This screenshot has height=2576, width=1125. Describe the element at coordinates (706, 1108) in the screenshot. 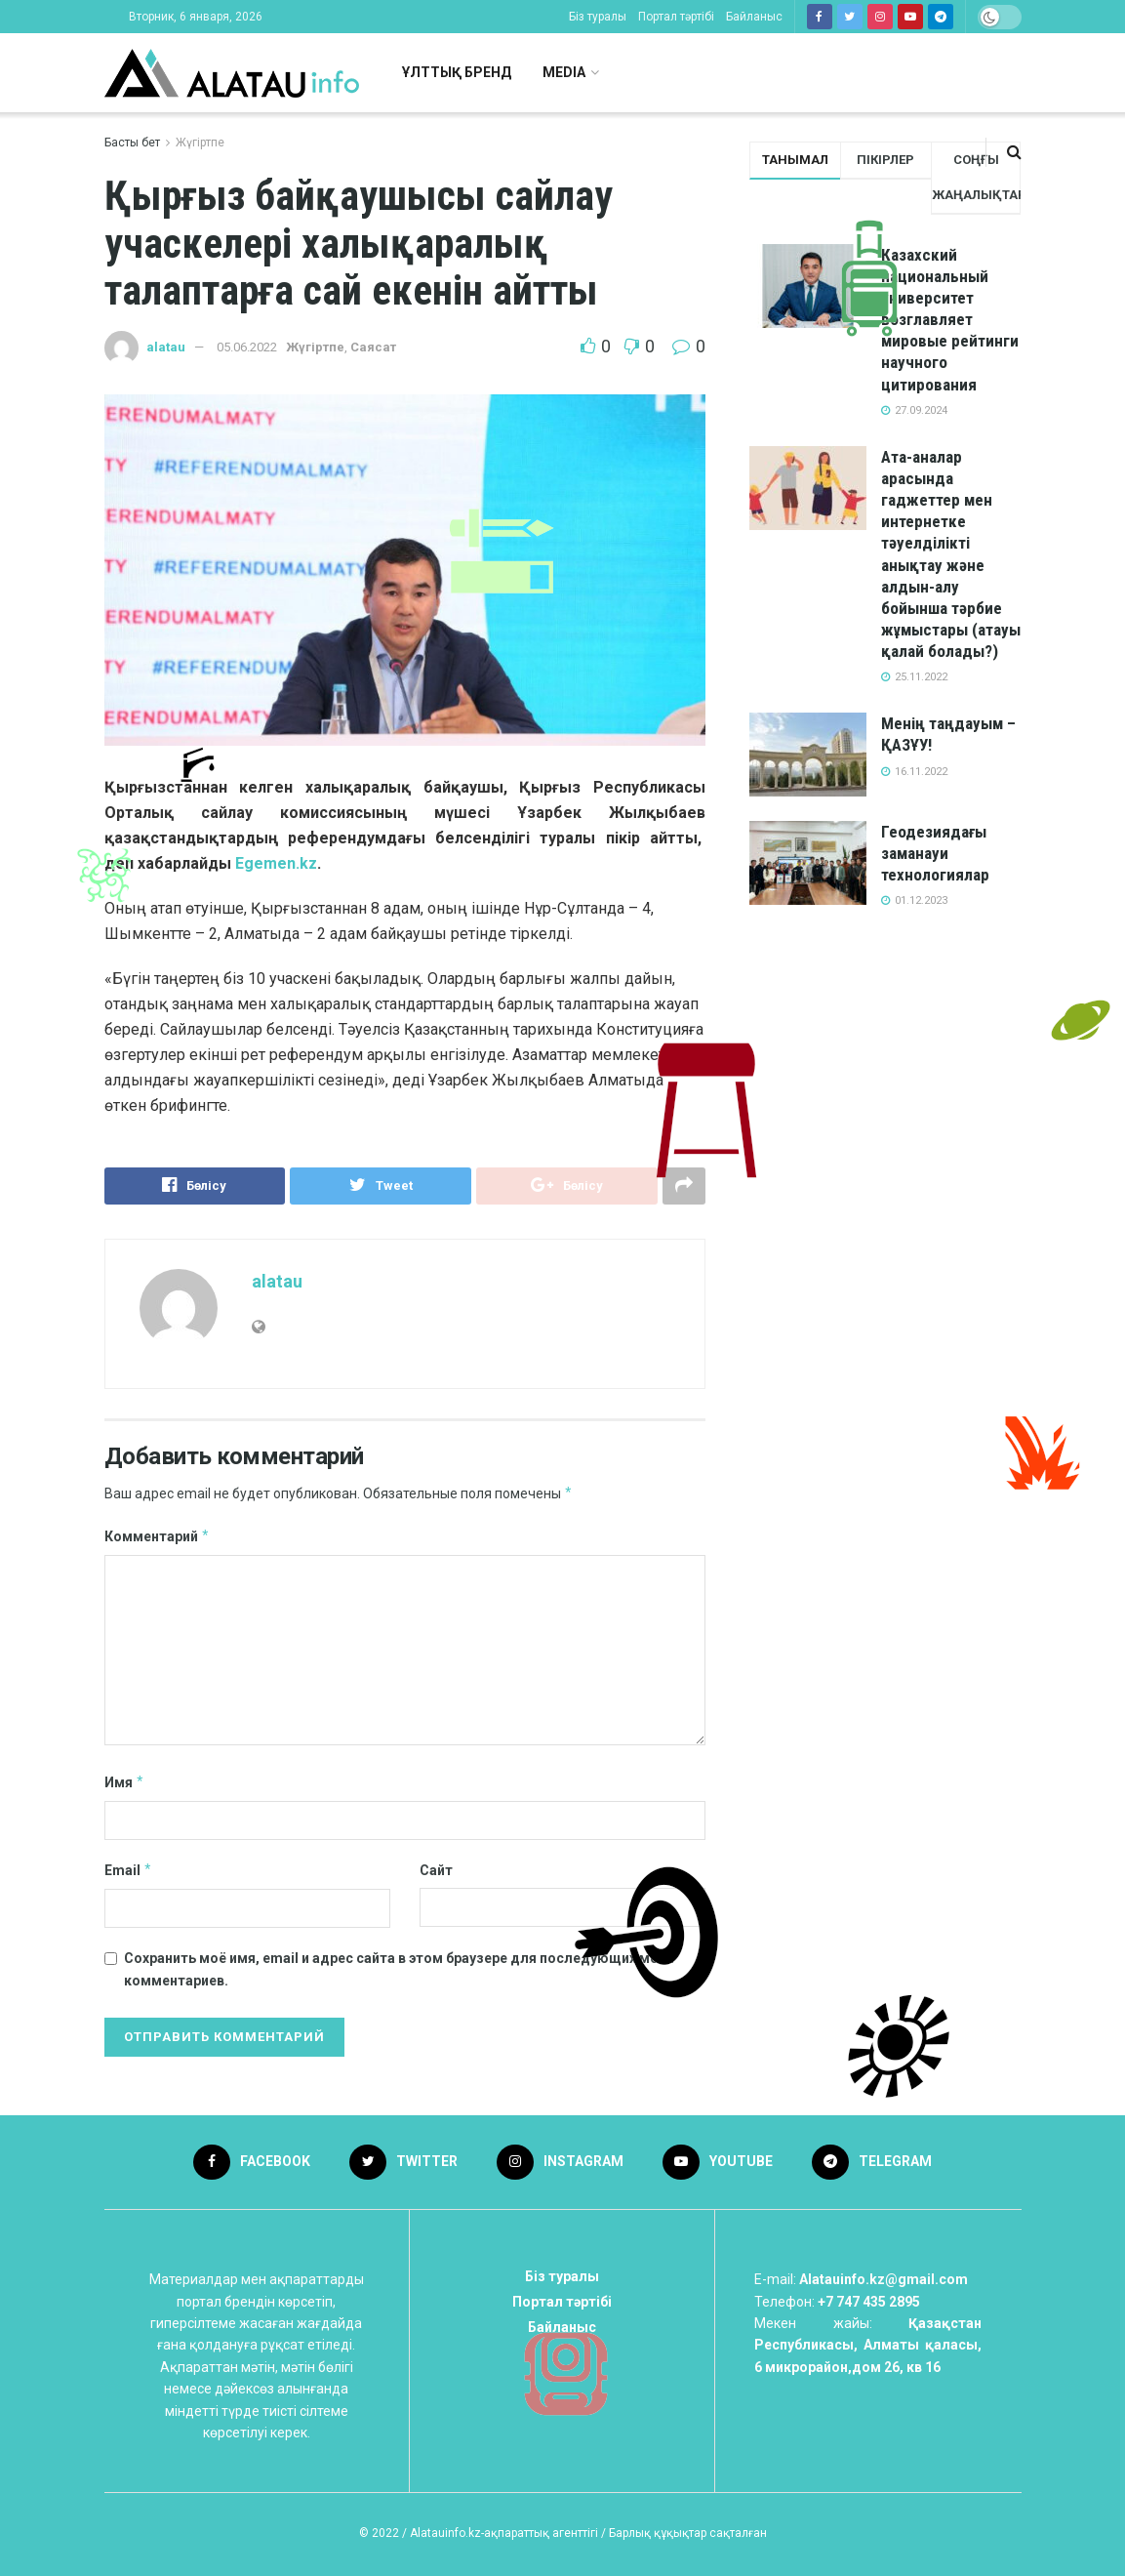

I see `bar seating or stool furniture option` at that location.